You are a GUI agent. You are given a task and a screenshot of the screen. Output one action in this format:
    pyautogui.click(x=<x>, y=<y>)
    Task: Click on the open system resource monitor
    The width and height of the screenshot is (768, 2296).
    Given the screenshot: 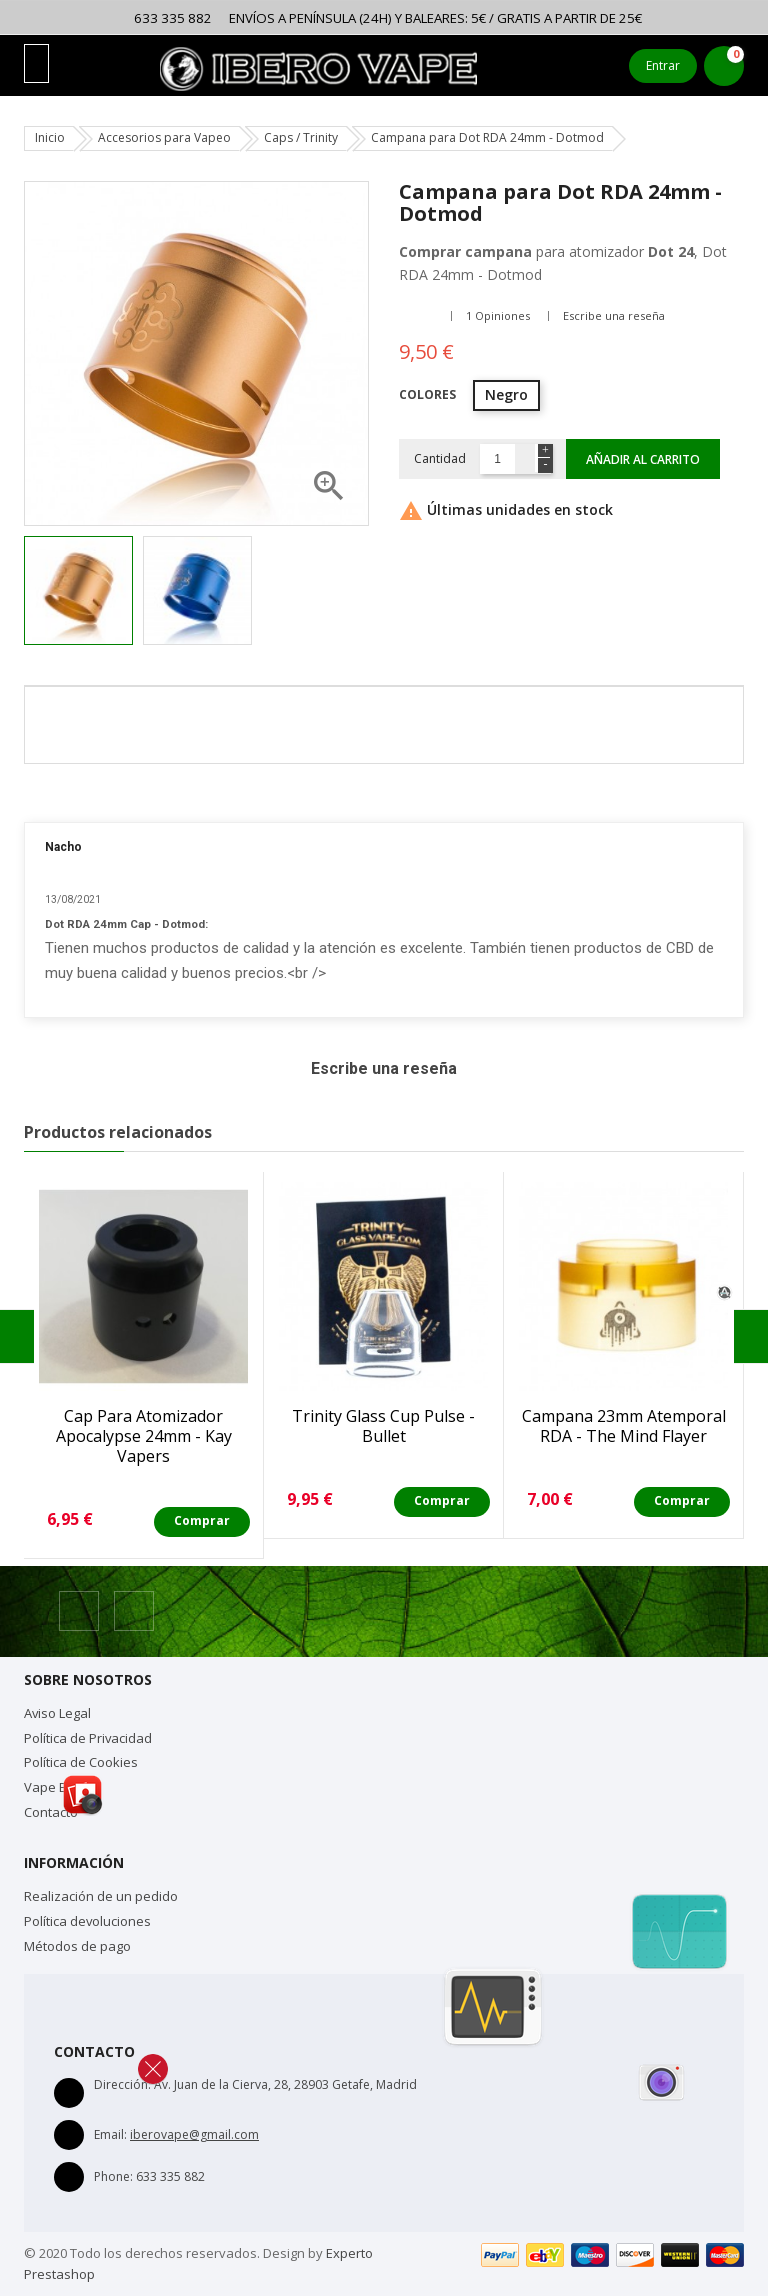 What is the action you would take?
    pyautogui.click(x=679, y=1931)
    